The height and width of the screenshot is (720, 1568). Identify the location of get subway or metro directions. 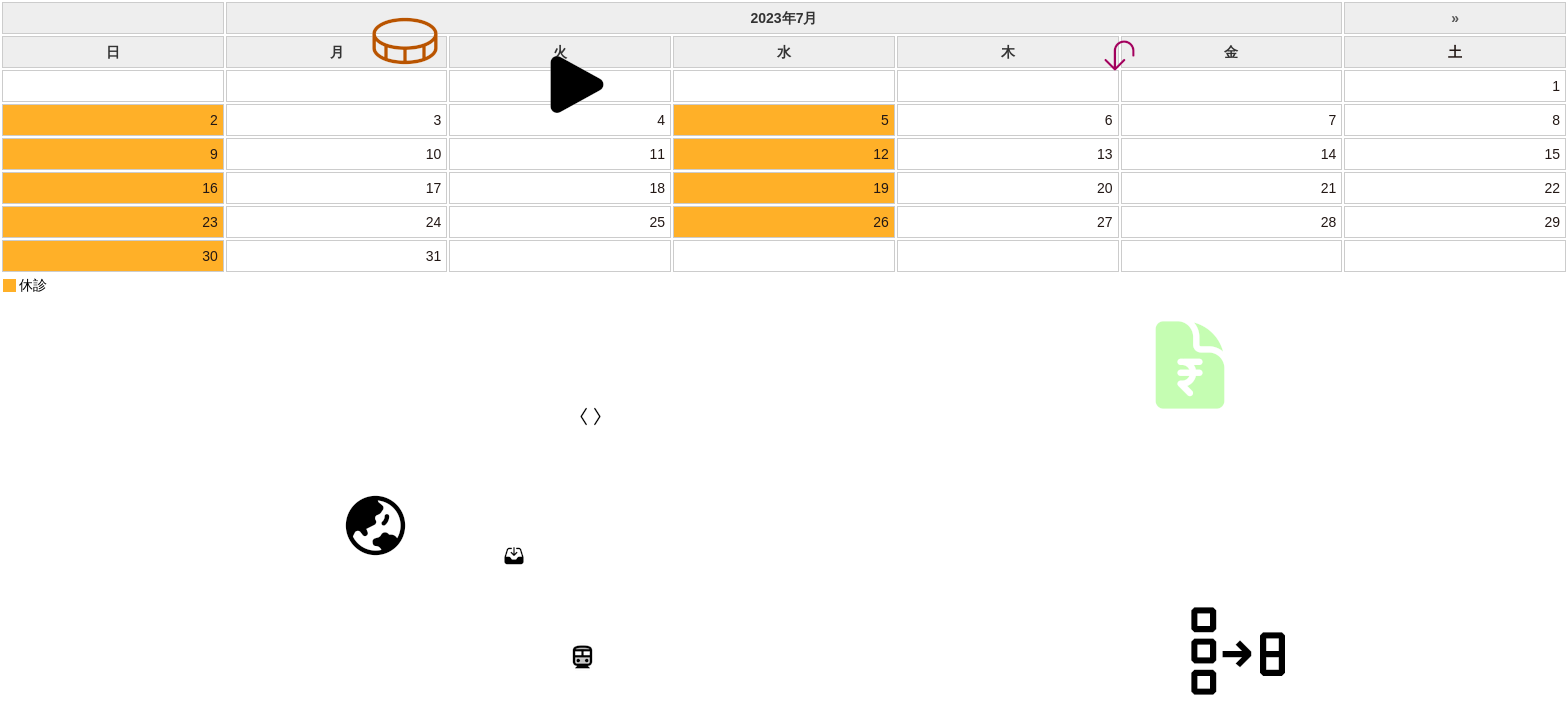
(582, 657).